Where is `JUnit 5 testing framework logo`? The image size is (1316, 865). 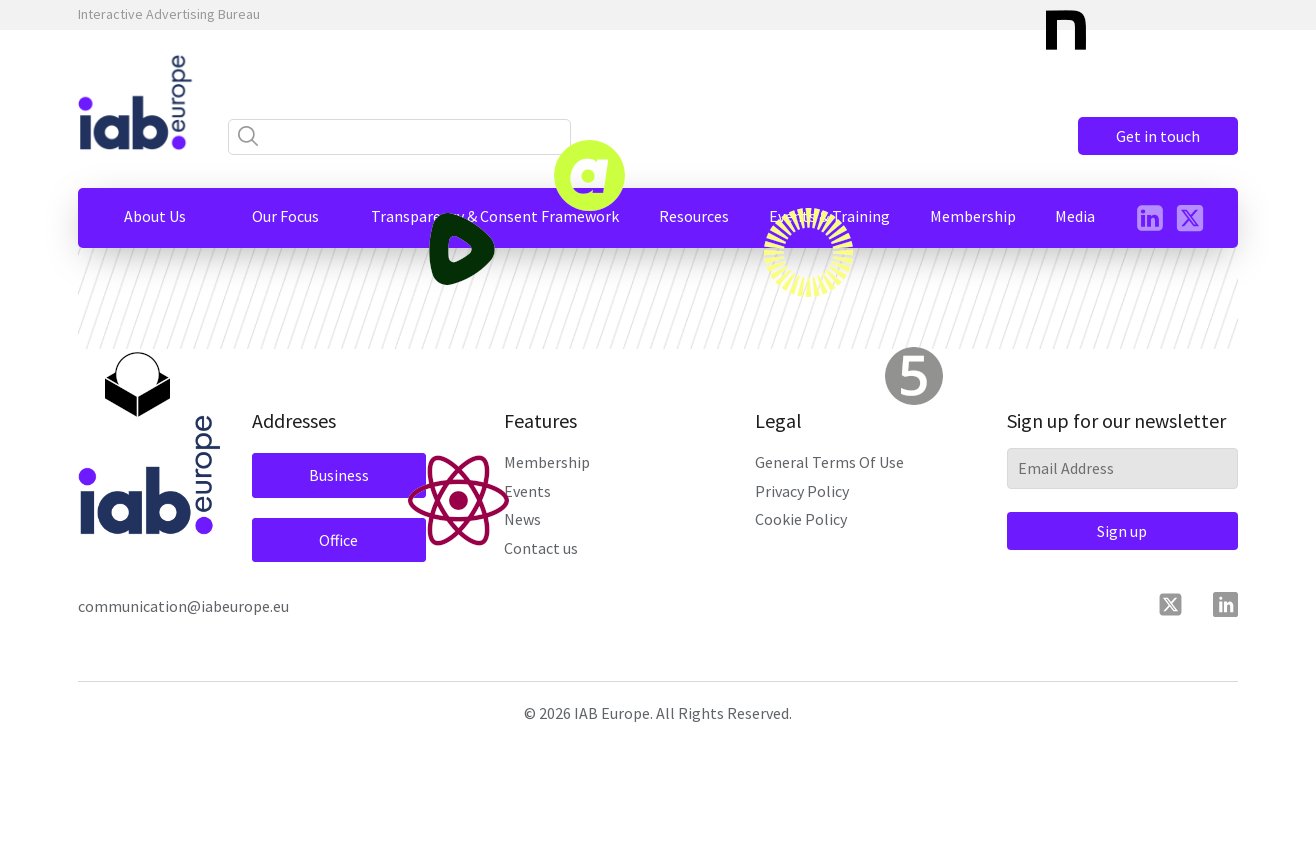 JUnit 5 testing framework logo is located at coordinates (914, 376).